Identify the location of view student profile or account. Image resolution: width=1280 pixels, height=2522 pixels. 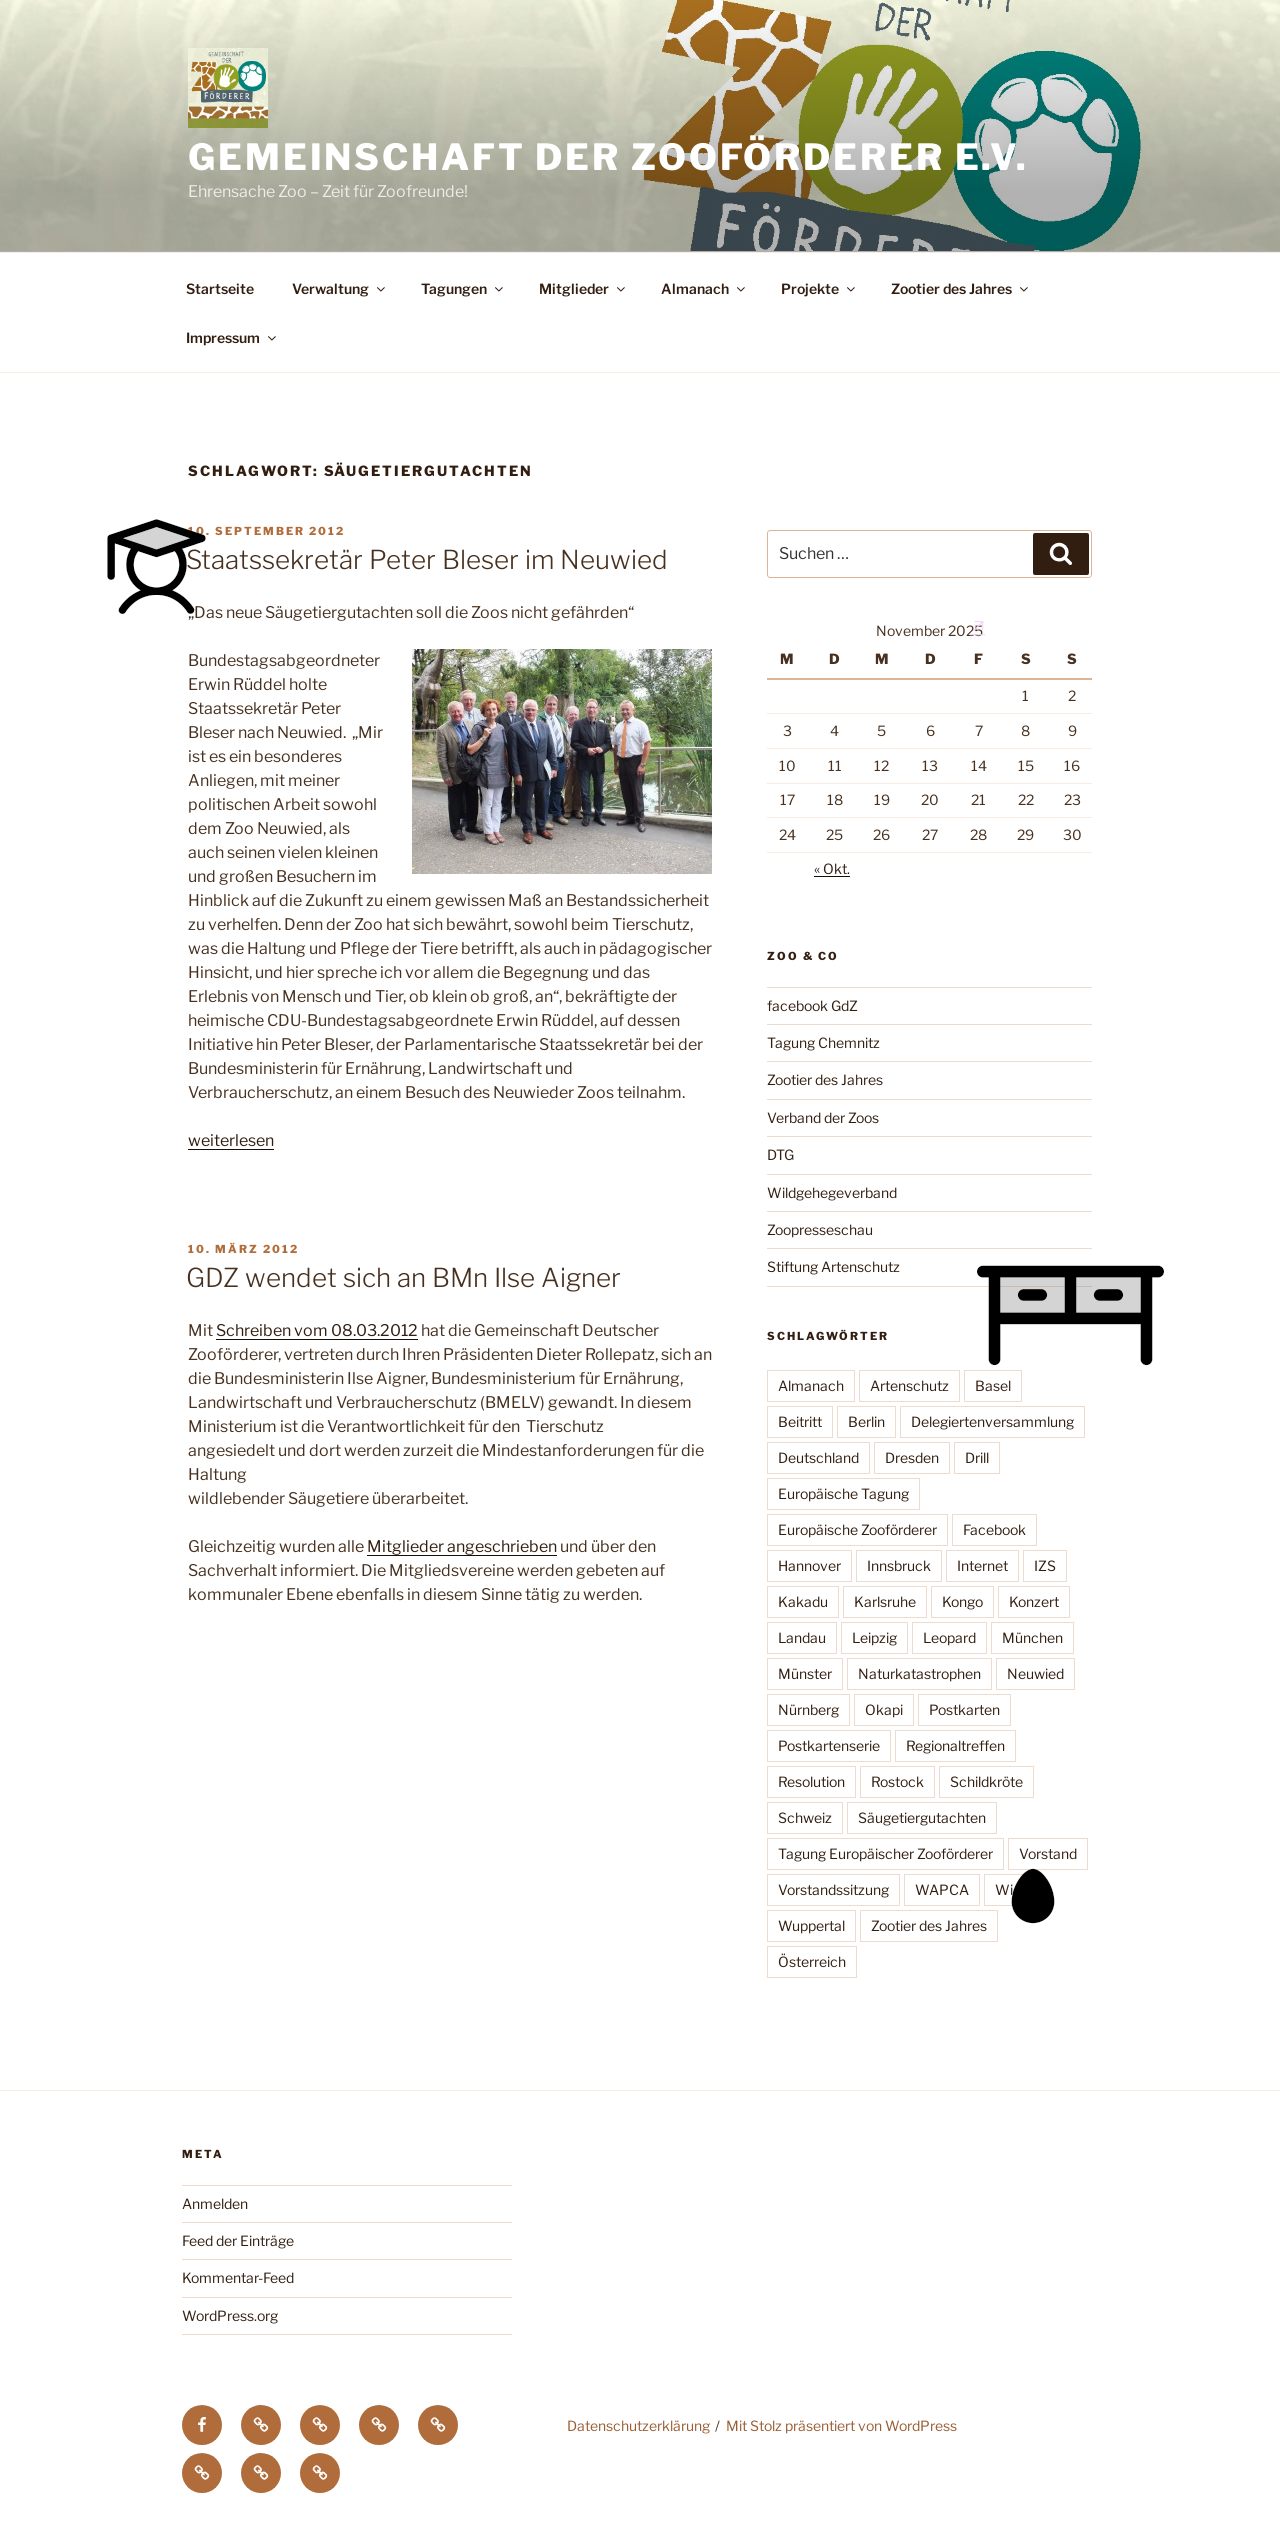
(156, 568).